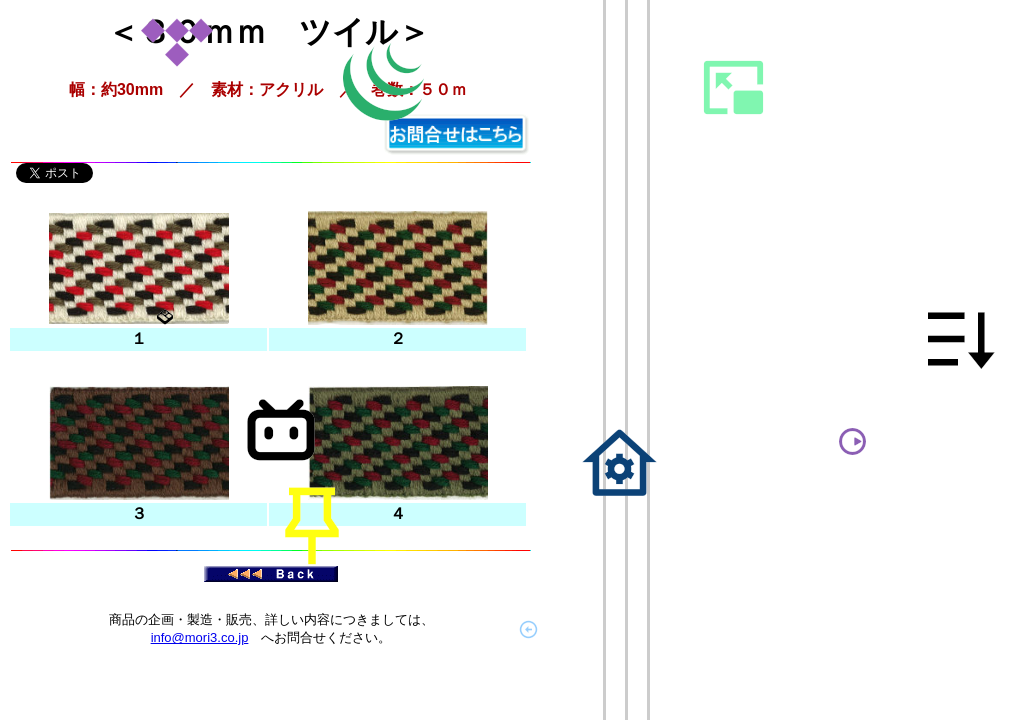 The width and height of the screenshot is (1034, 720). I want to click on steinberg brand logo, so click(852, 441).